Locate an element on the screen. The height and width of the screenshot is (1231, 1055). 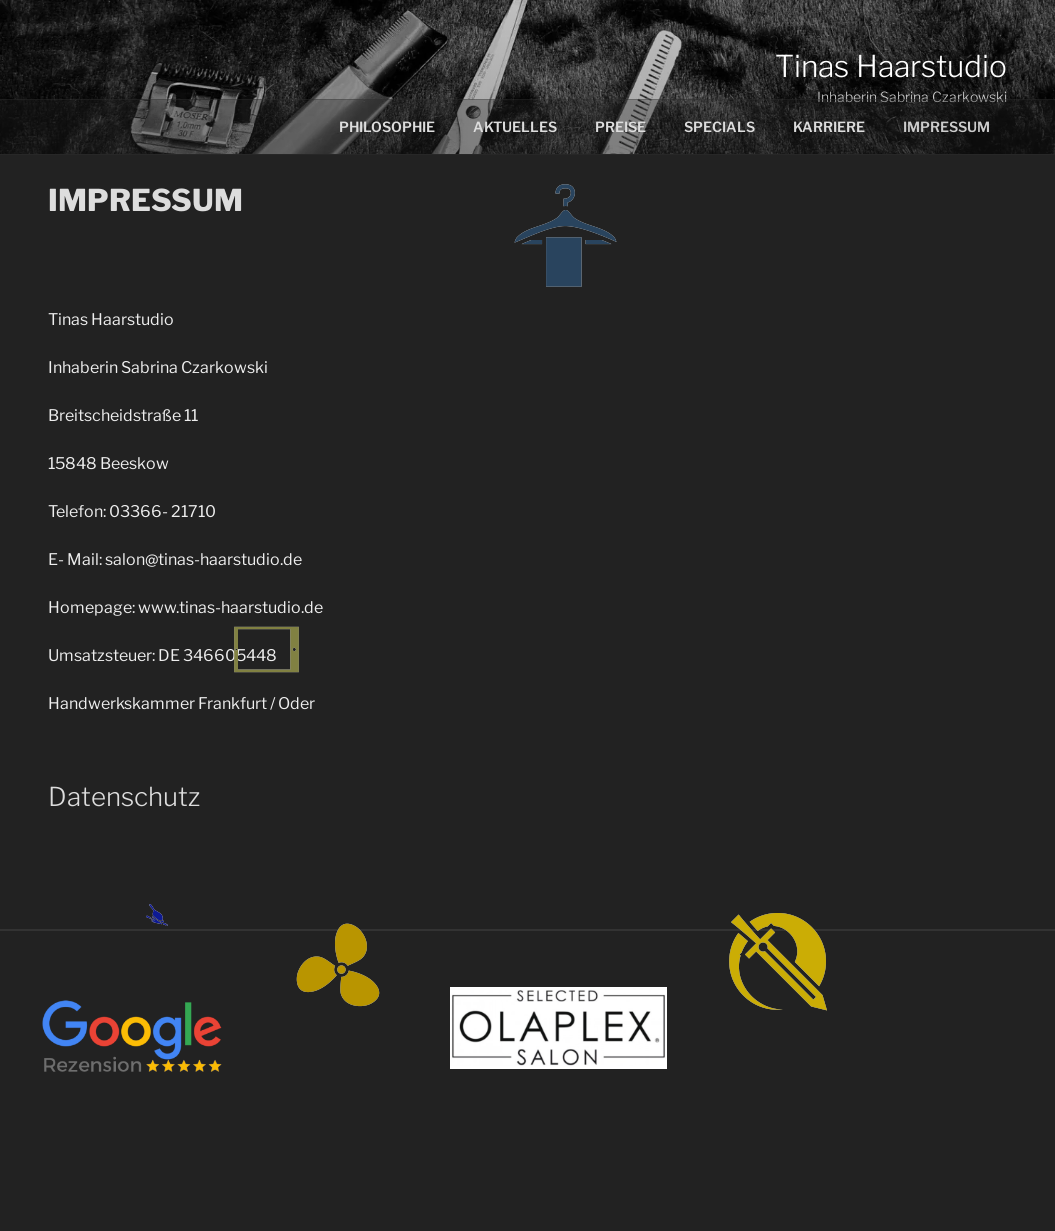
browse clothing or wardrobe items is located at coordinates (565, 235).